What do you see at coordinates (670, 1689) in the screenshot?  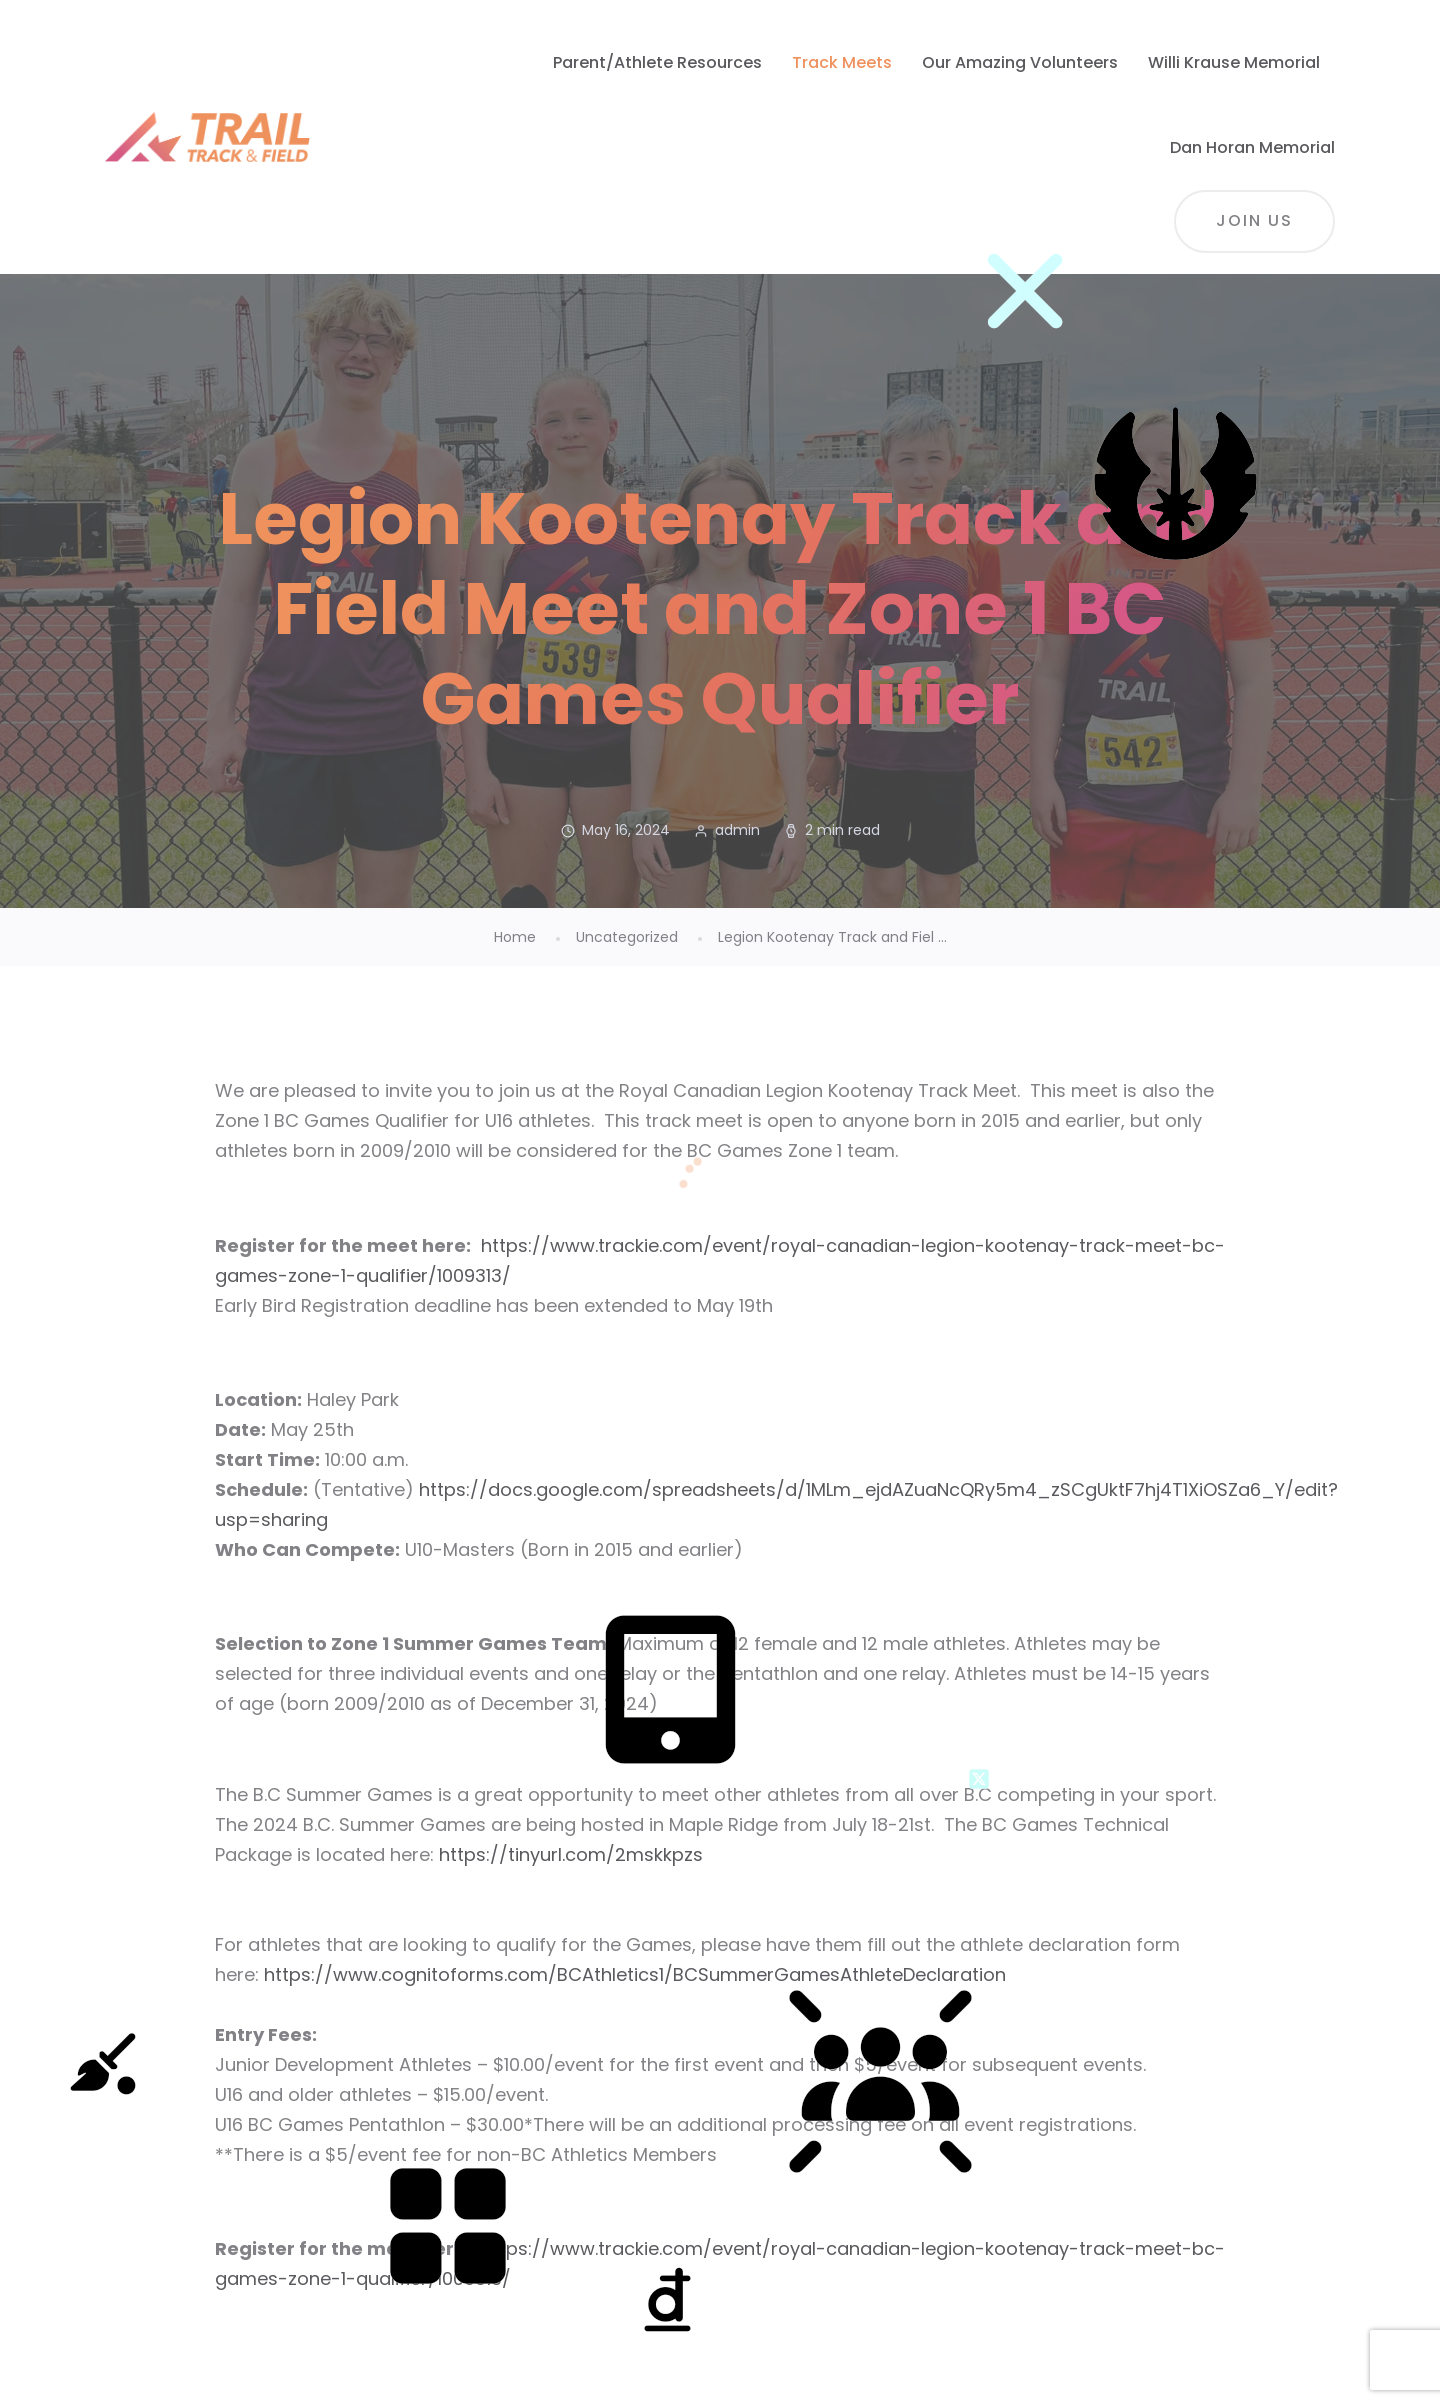 I see `switch to tablet view or layout` at bounding box center [670, 1689].